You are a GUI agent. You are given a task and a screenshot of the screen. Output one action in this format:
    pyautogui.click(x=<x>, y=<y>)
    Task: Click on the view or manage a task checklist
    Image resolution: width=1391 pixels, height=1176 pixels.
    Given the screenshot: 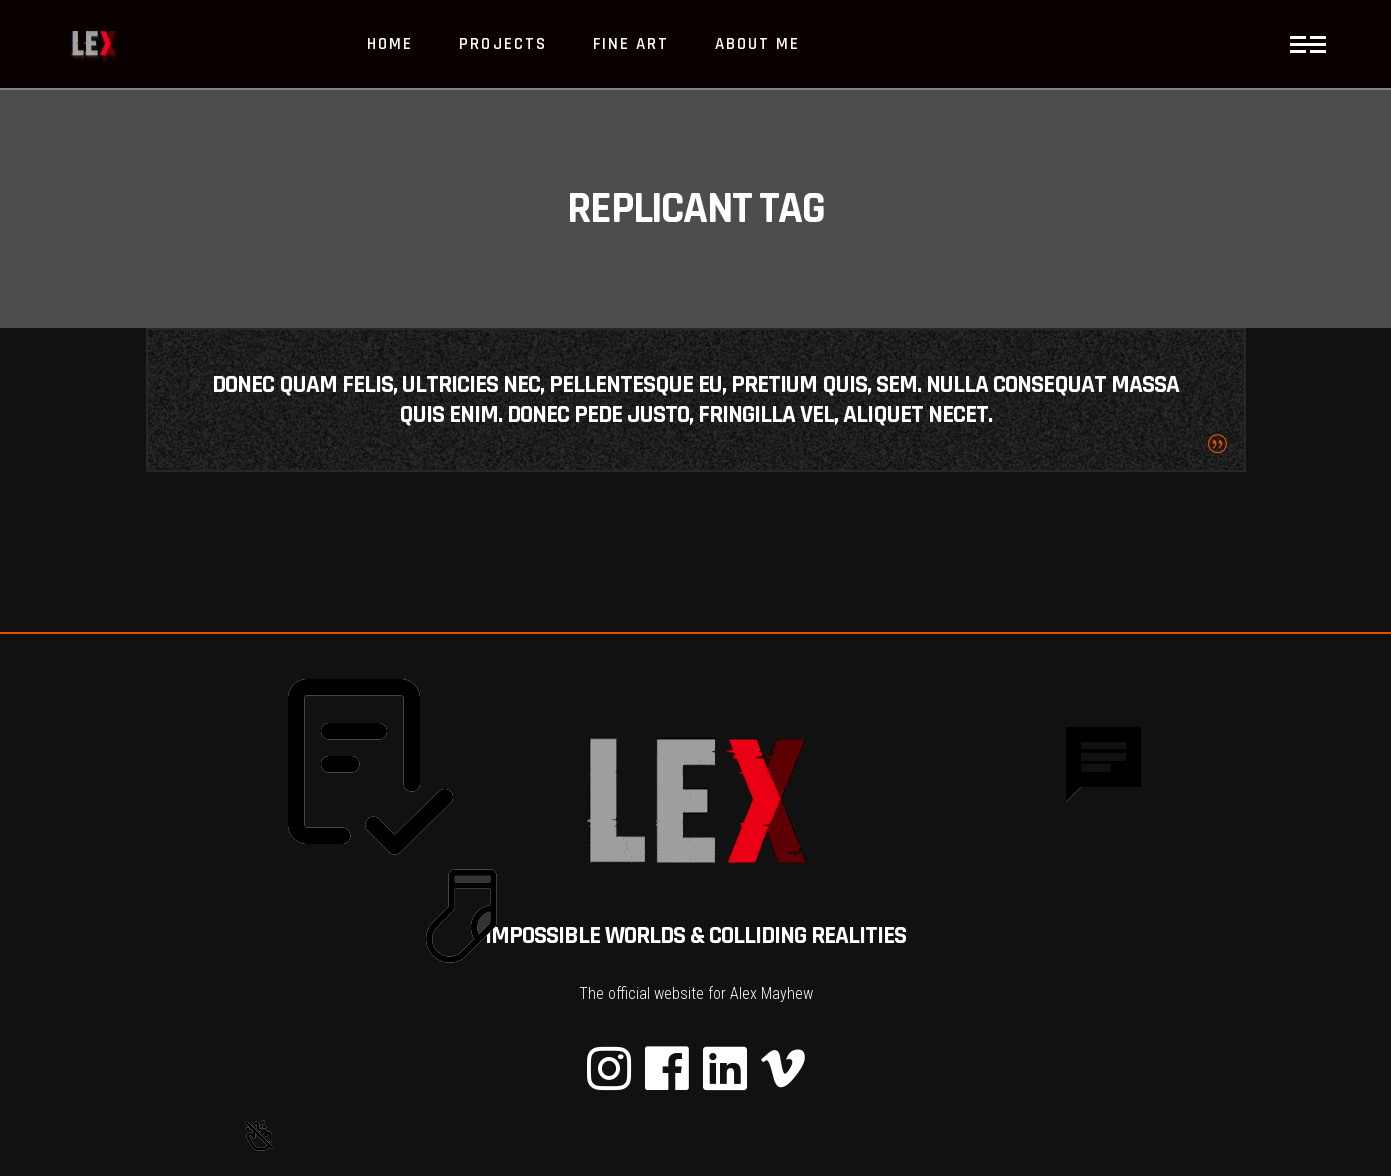 What is the action you would take?
    pyautogui.click(x=365, y=767)
    